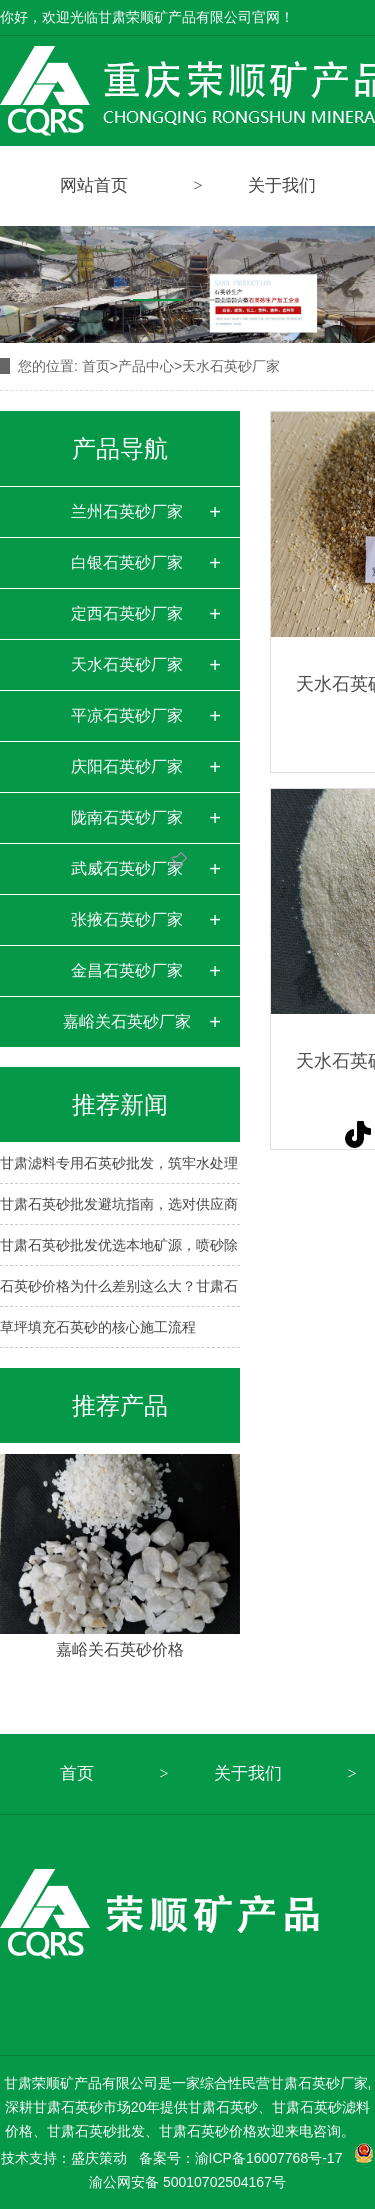 This screenshot has width=375, height=2209. What do you see at coordinates (178, 860) in the screenshot?
I see `pin an item to keep it visible` at bounding box center [178, 860].